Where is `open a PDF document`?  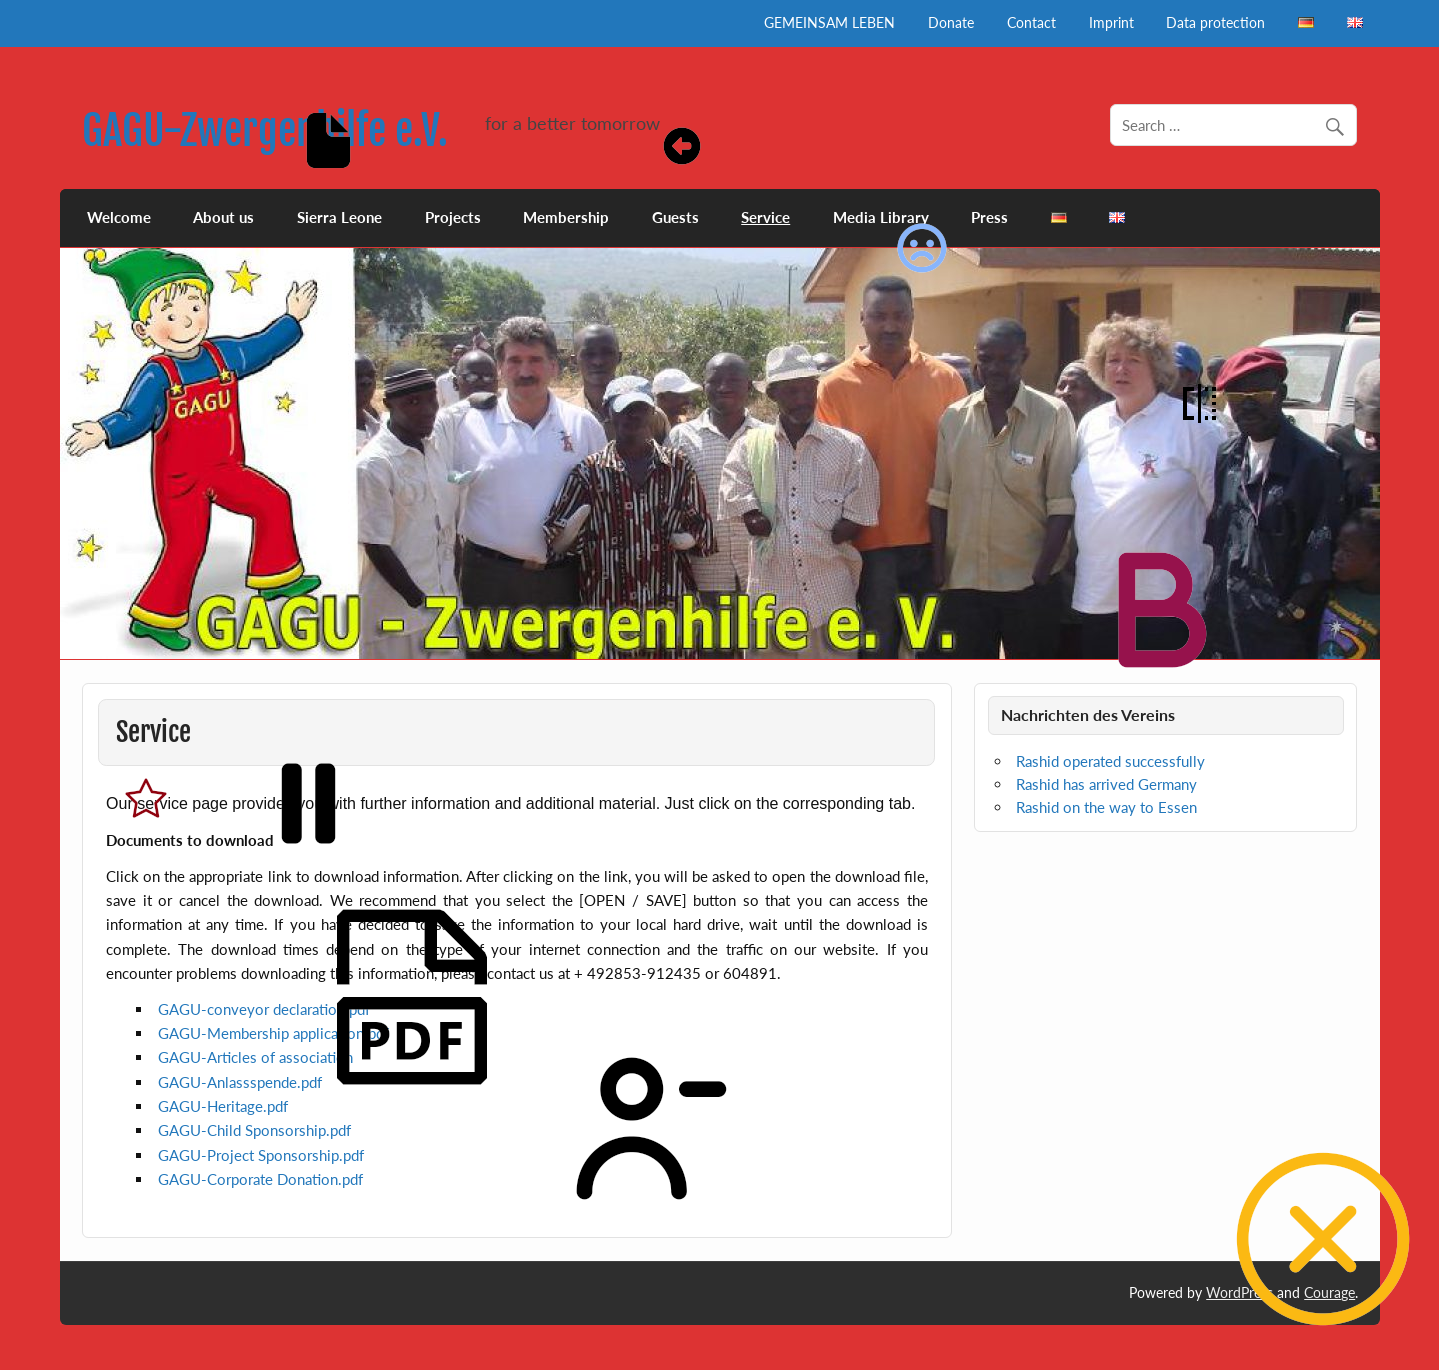
open a PDF document is located at coordinates (412, 997).